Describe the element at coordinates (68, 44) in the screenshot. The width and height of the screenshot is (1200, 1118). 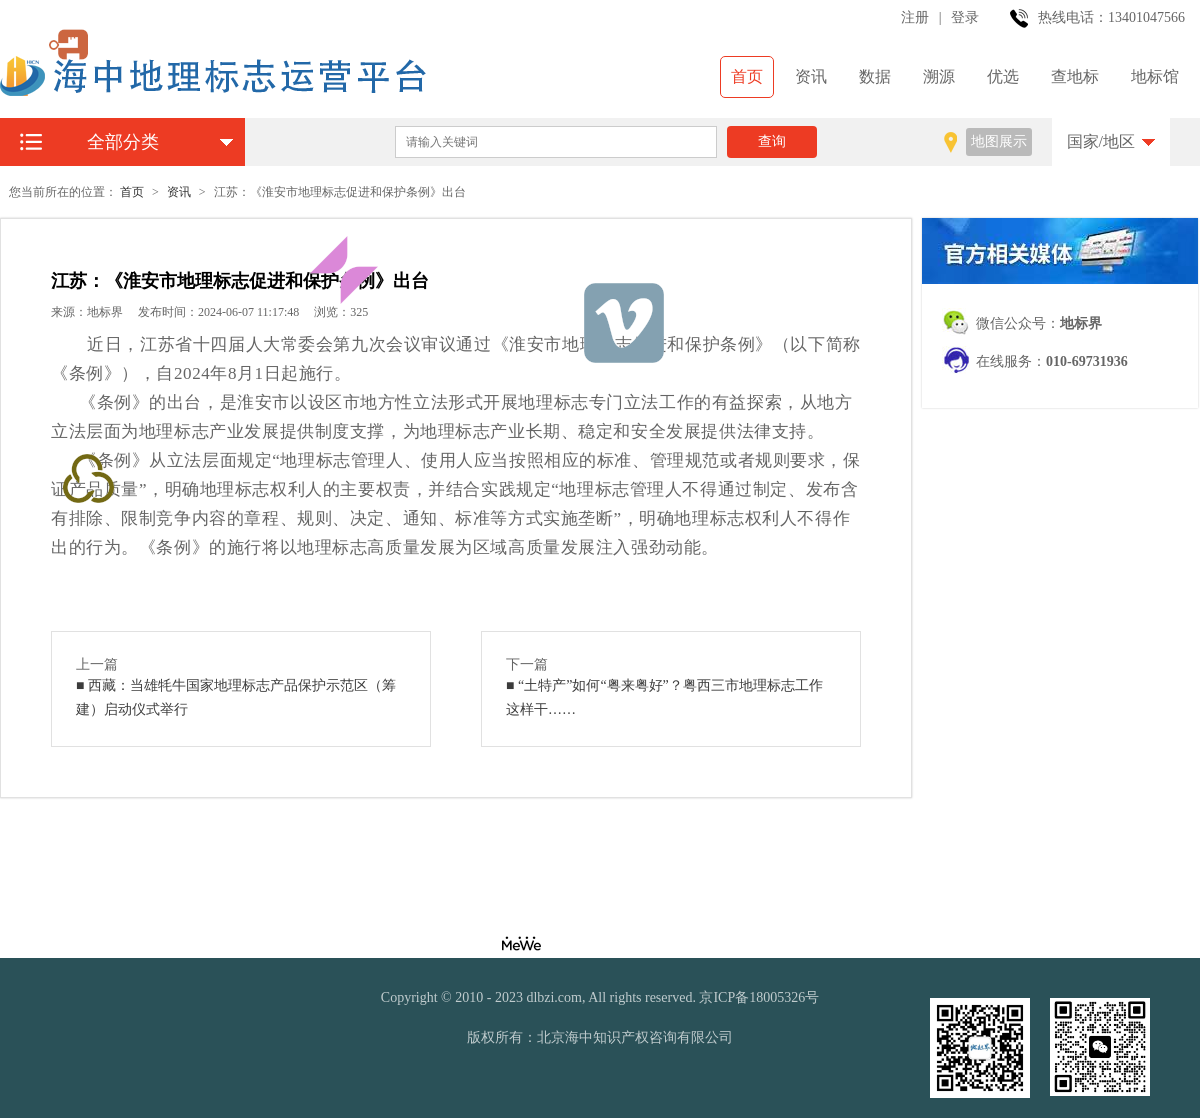
I see `open authentik identity provider settings` at that location.